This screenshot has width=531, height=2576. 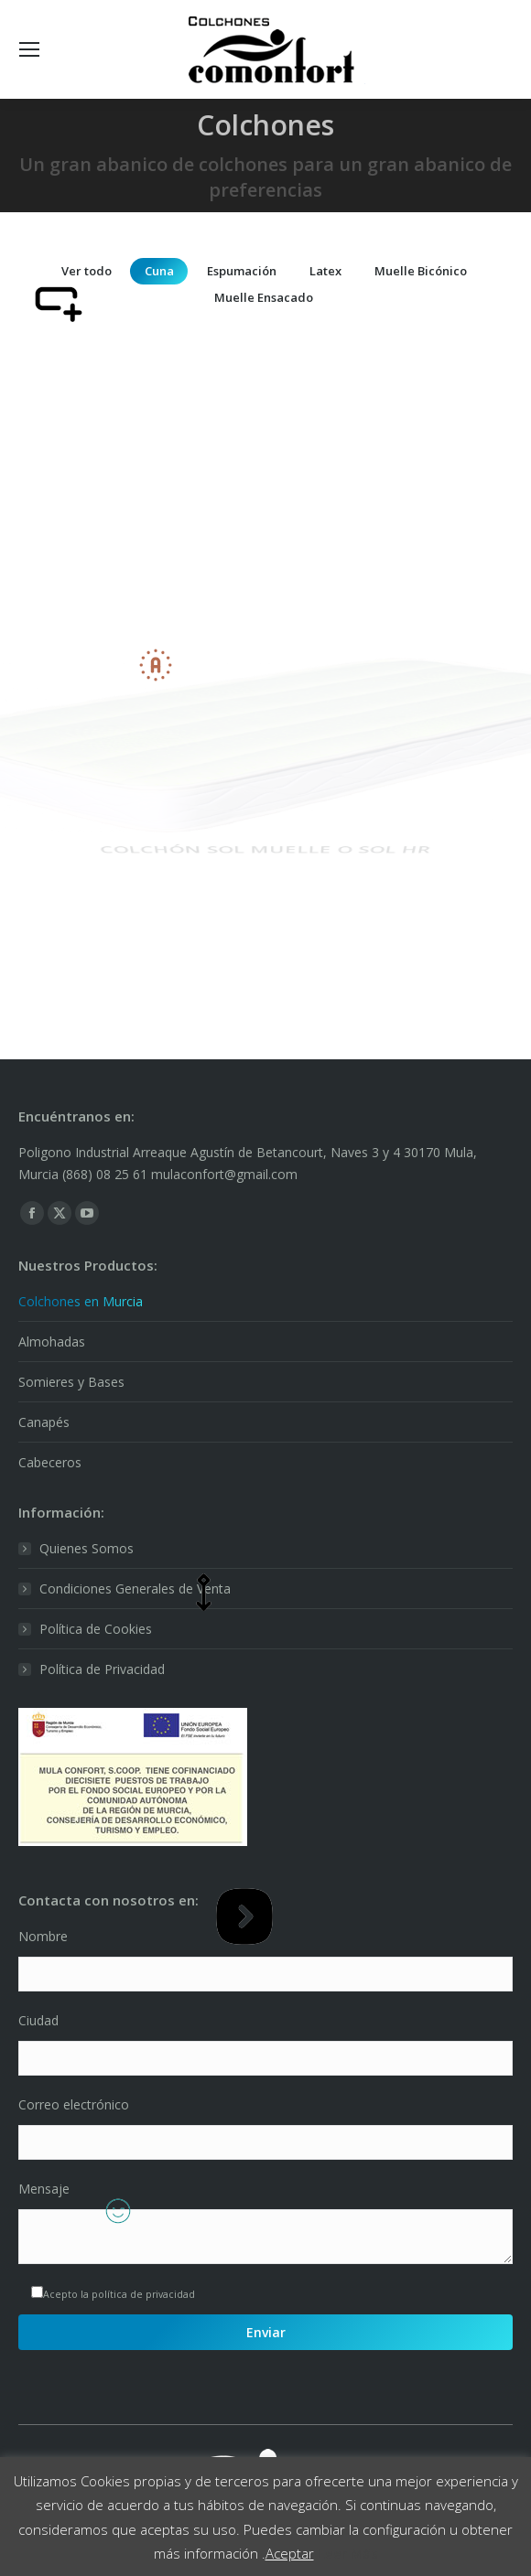 I want to click on go to next item or step, so click(x=244, y=1916).